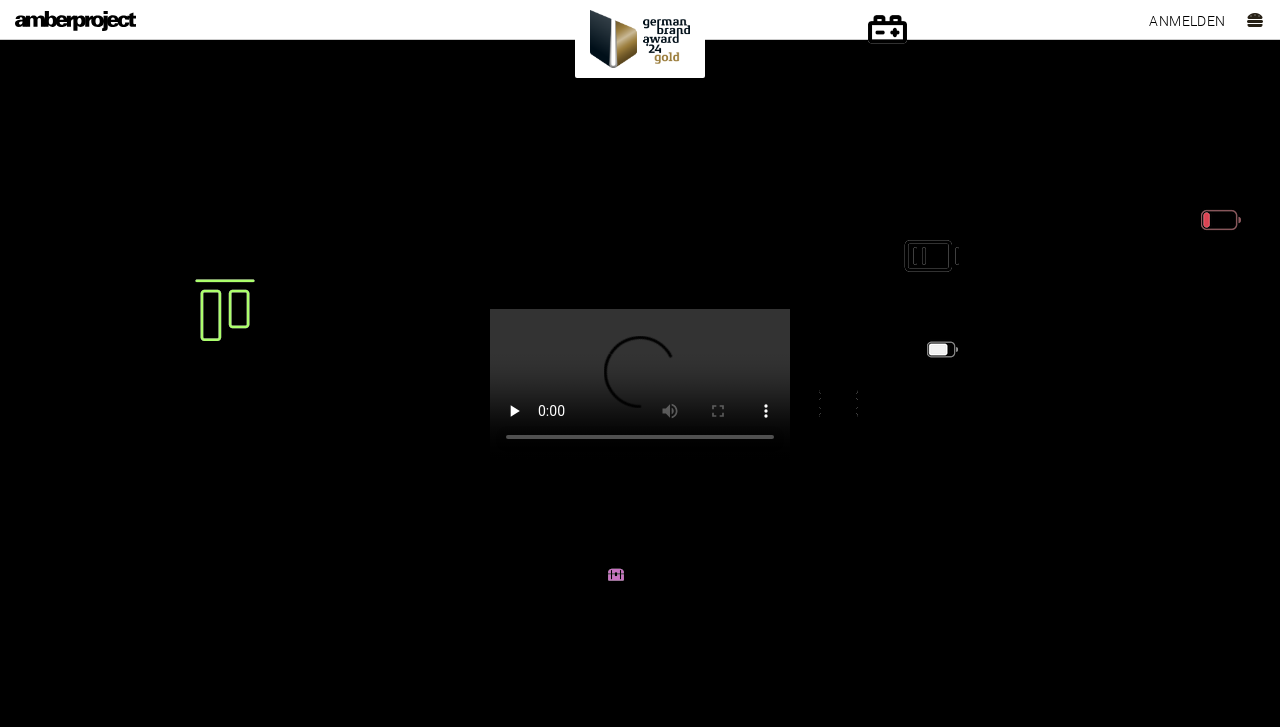 The height and width of the screenshot is (727, 1280). Describe the element at coordinates (887, 30) in the screenshot. I see `check vehicle battery status` at that location.